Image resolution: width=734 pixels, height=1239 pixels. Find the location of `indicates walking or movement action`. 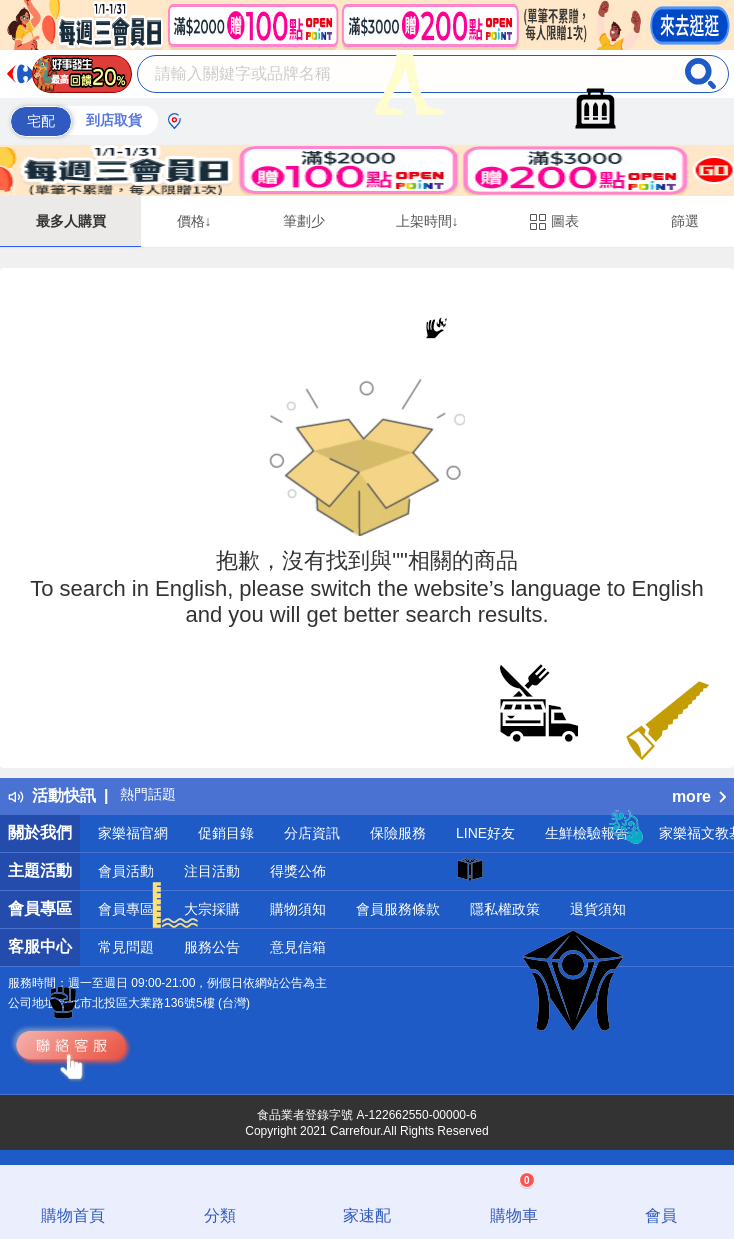

indicates walking or movement action is located at coordinates (409, 84).